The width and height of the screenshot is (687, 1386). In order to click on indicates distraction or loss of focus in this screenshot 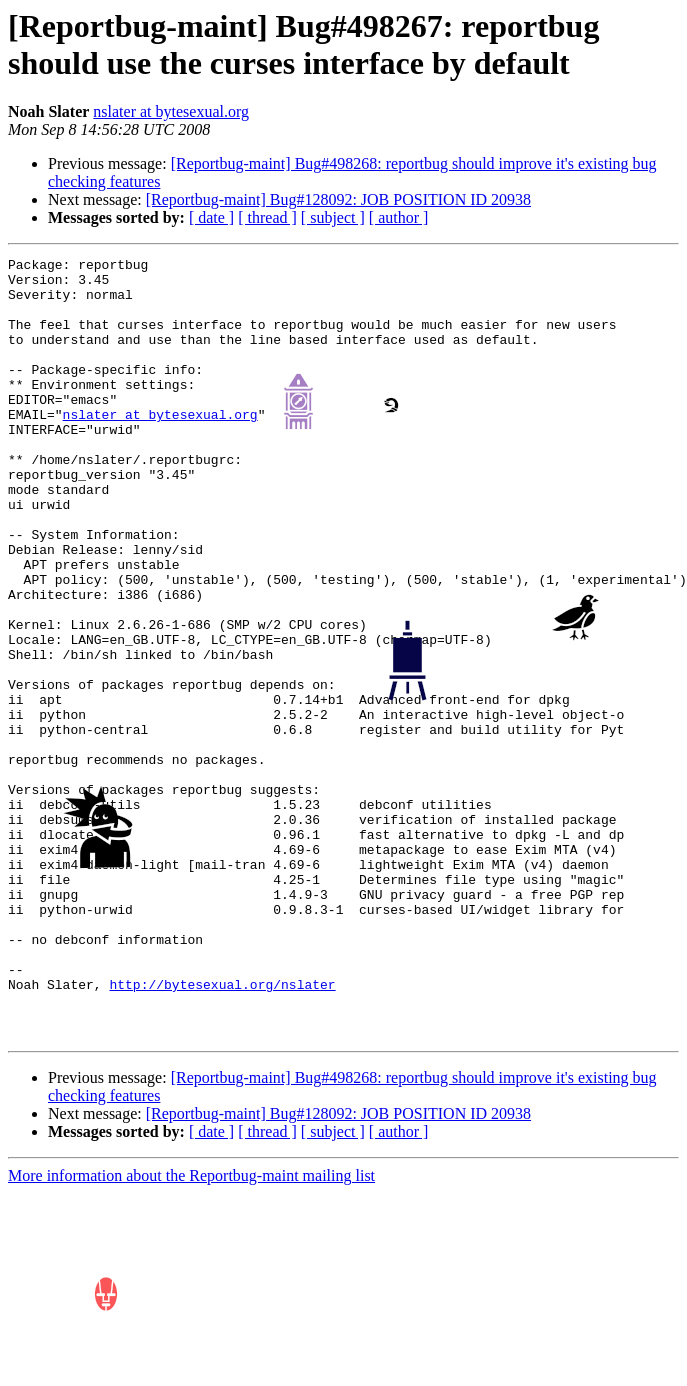, I will do `click(98, 827)`.